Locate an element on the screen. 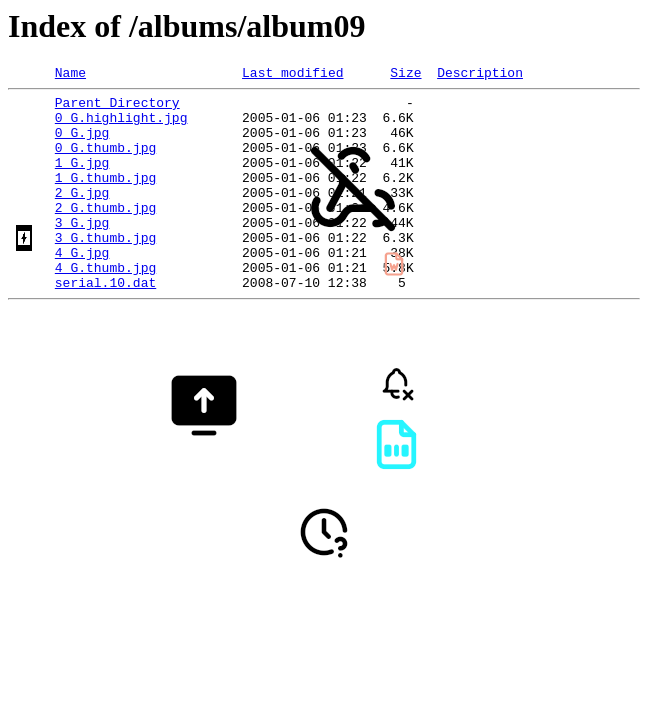 Image resolution: width=648 pixels, height=720 pixels. unknown or unconfirmed time is located at coordinates (324, 532).